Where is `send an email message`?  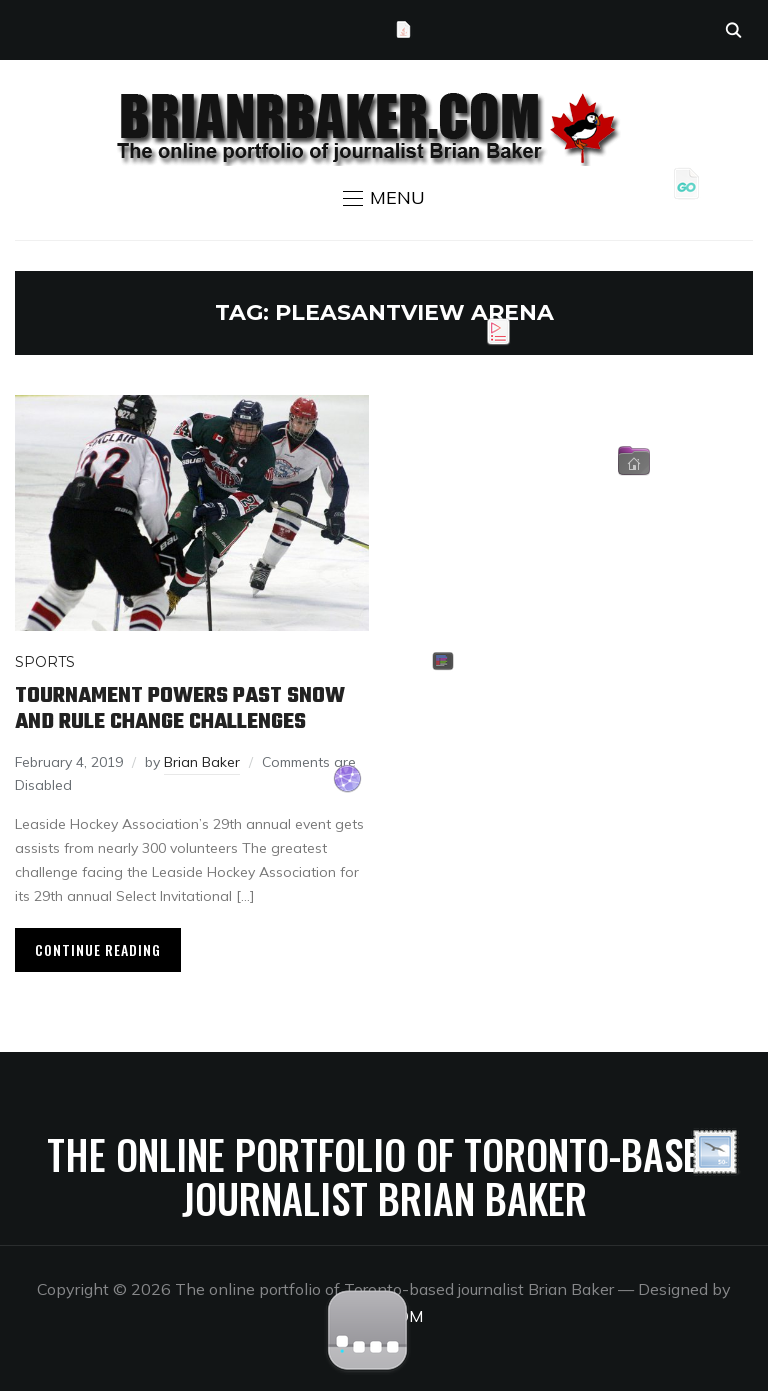
send an email message is located at coordinates (715, 1153).